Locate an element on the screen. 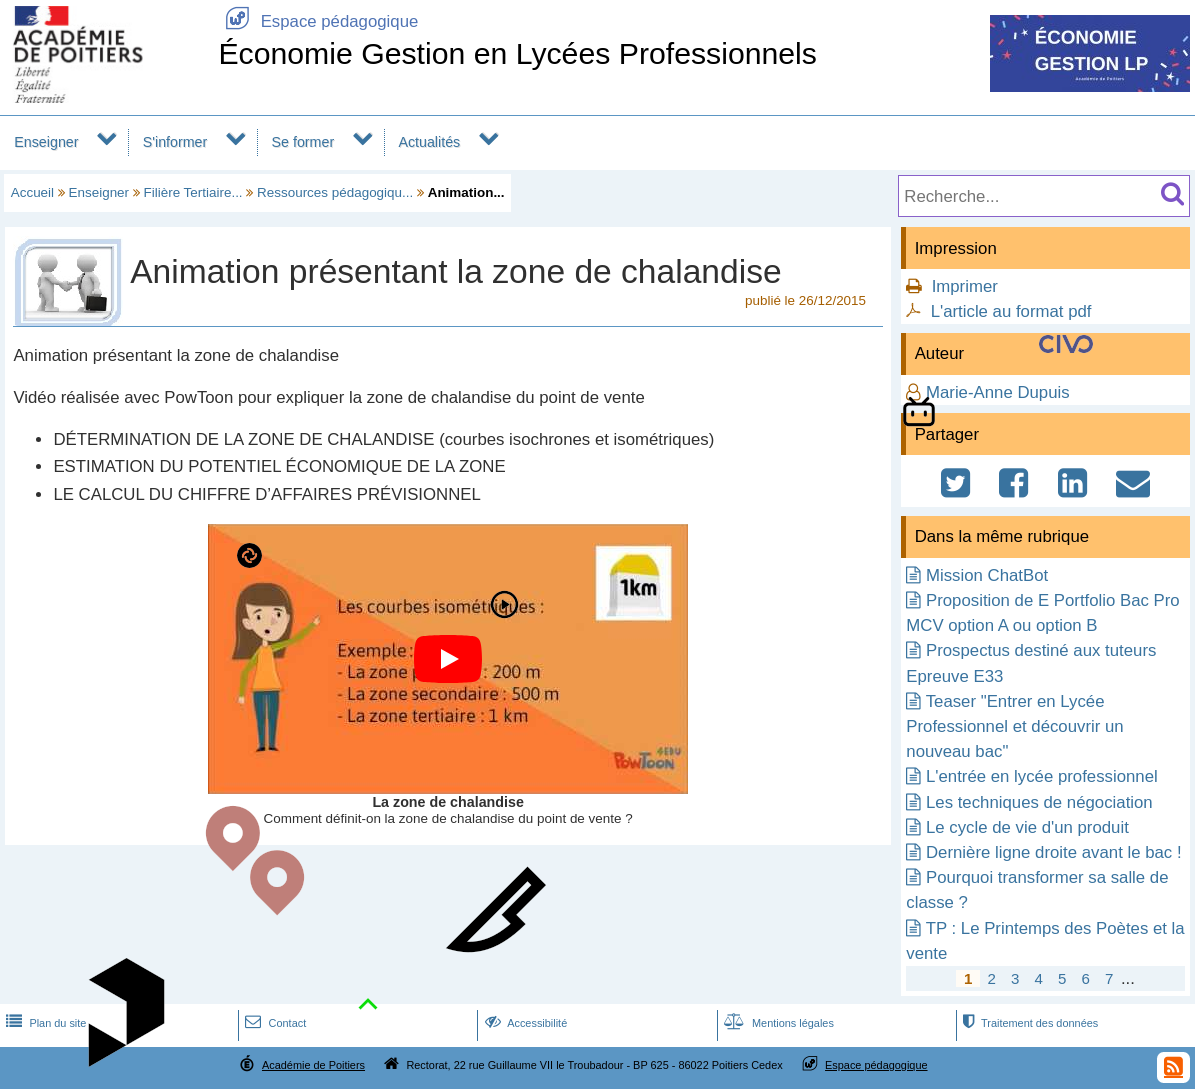 The image size is (1195, 1089). open Bilibili app is located at coordinates (919, 412).